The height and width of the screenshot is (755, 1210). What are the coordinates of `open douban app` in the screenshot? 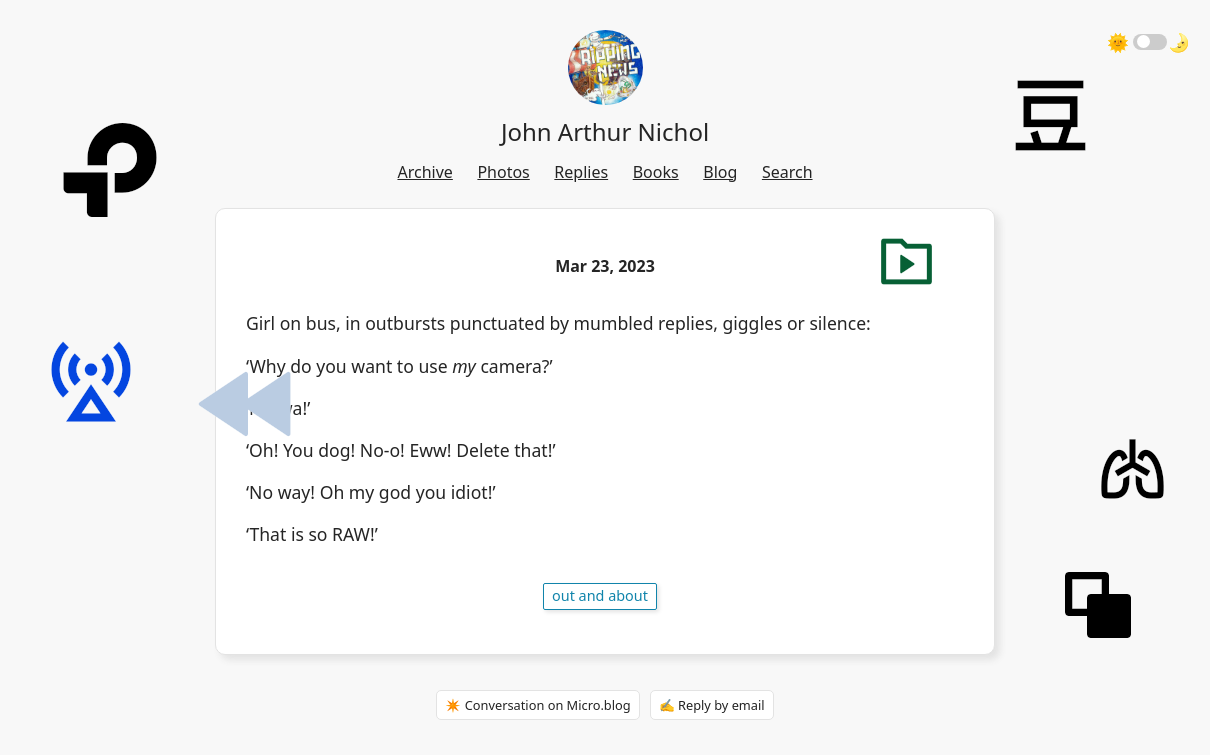 It's located at (1050, 115).